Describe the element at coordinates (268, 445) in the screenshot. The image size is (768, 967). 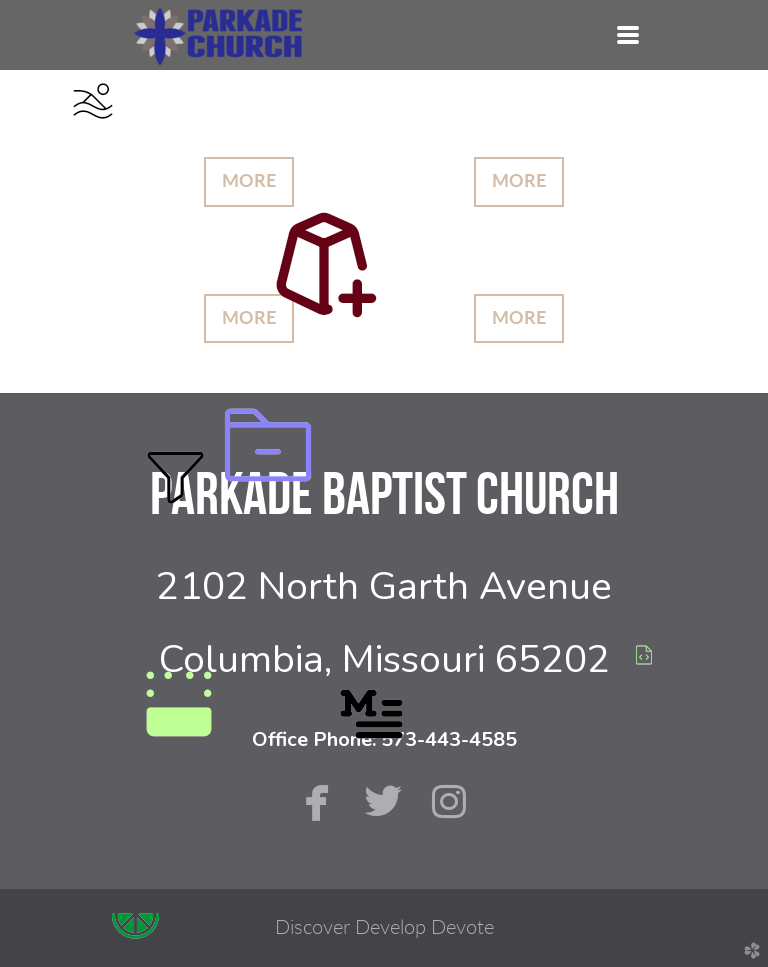
I see `remove a folder` at that location.